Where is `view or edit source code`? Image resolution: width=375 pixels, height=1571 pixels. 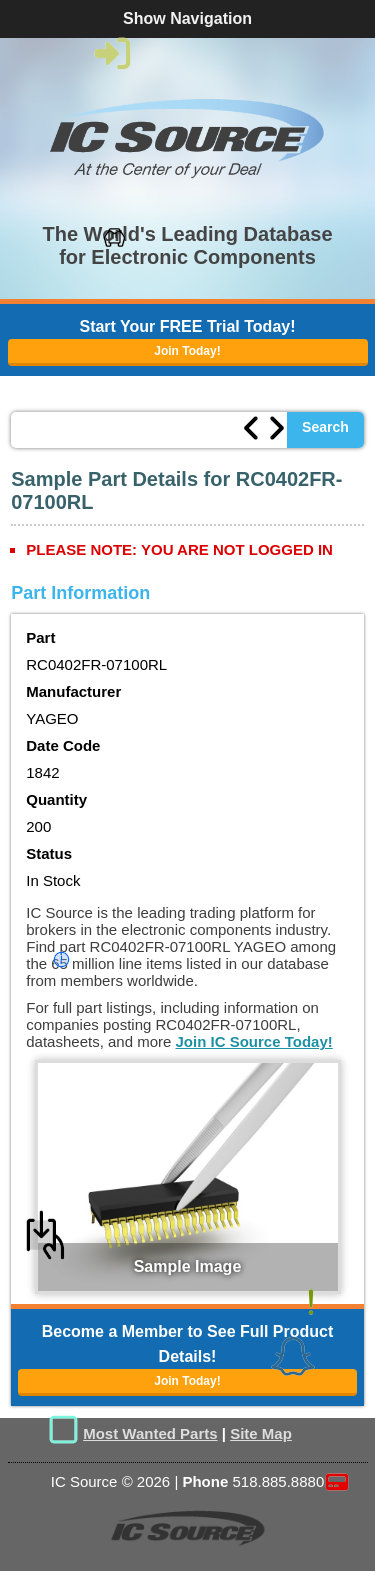 view or edit source code is located at coordinates (264, 428).